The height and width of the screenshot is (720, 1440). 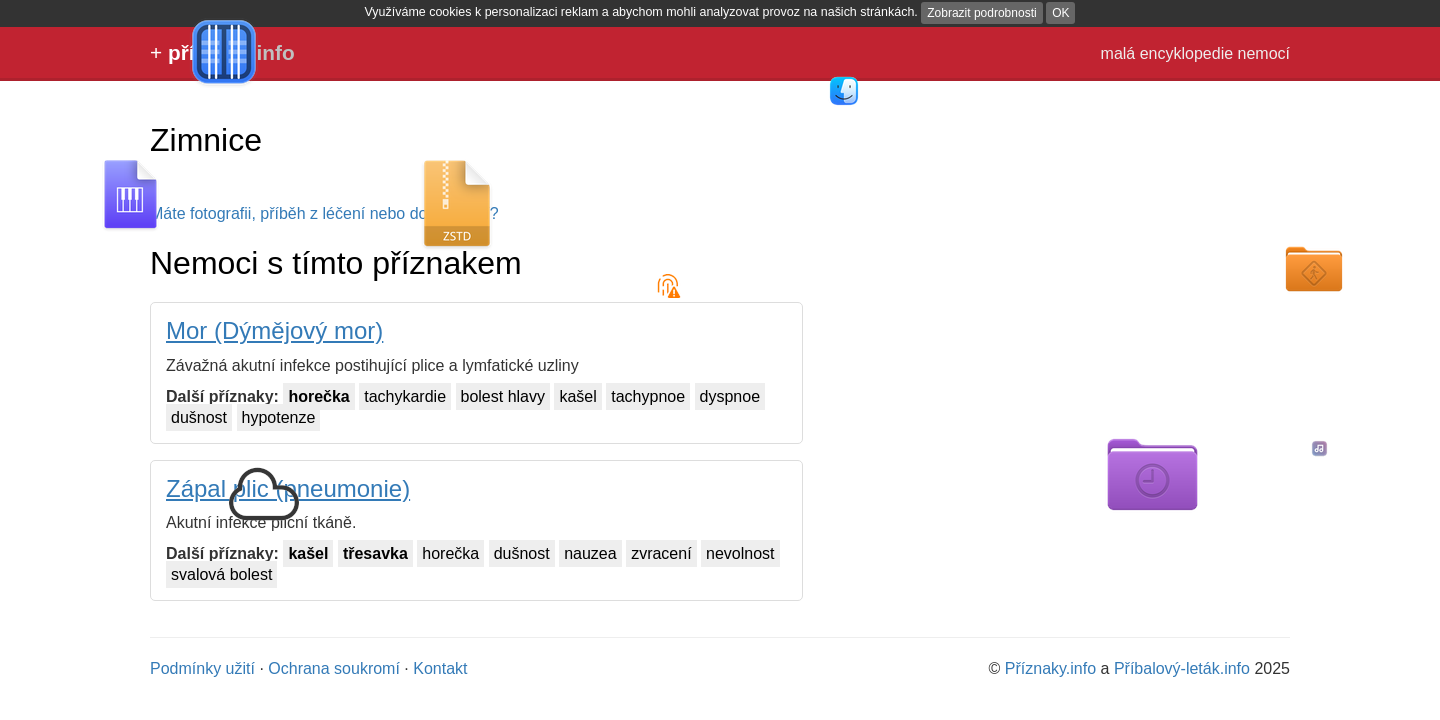 I want to click on open mousai music recognition app, so click(x=1319, y=448).